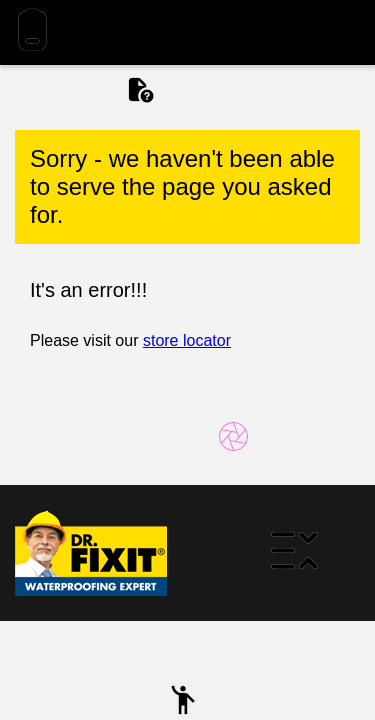 This screenshot has height=720, width=375. What do you see at coordinates (183, 700) in the screenshot?
I see `access people or contacts` at bounding box center [183, 700].